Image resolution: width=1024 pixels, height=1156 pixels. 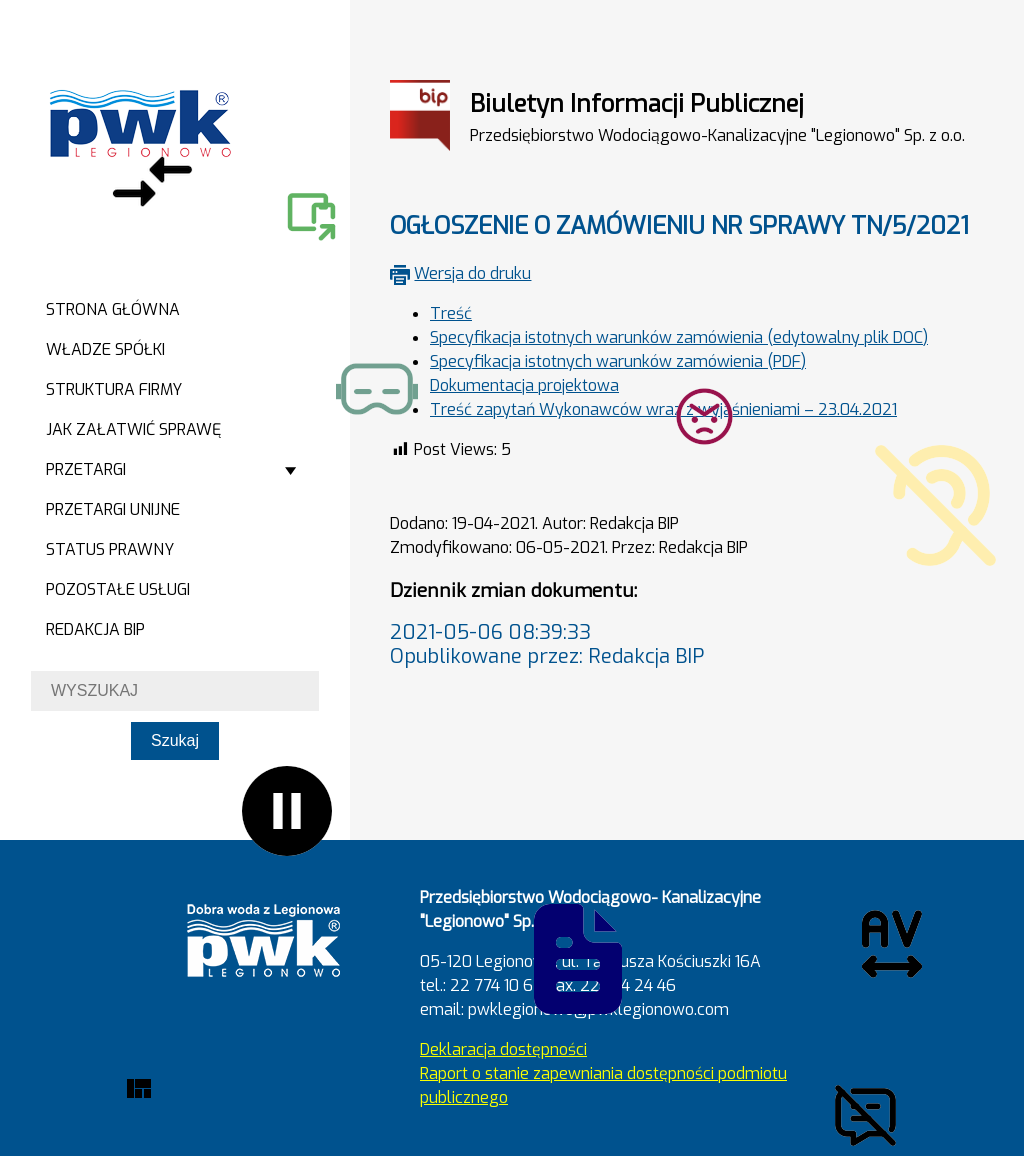 I want to click on mute audio or disable listening, so click(x=935, y=505).